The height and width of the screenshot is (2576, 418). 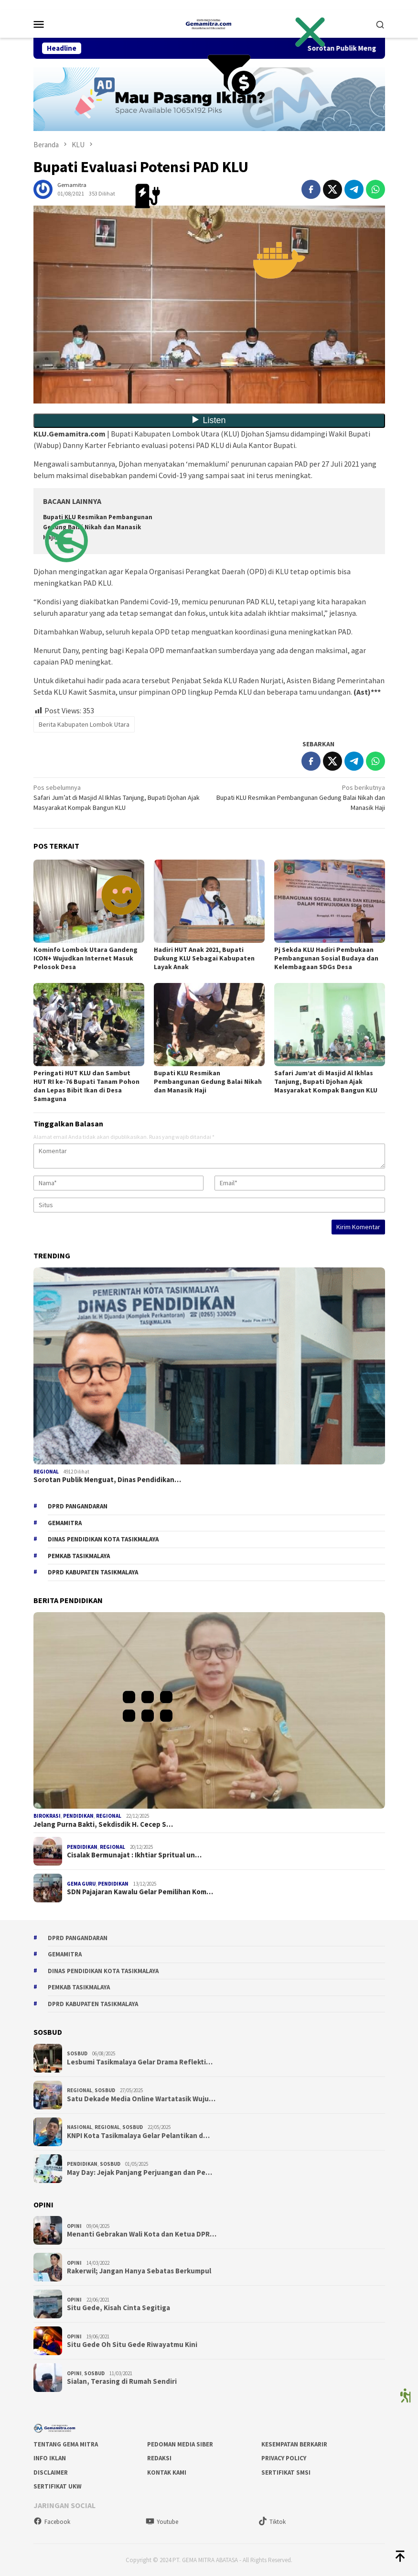 What do you see at coordinates (232, 71) in the screenshot?
I see `filter results by price or cost` at bounding box center [232, 71].